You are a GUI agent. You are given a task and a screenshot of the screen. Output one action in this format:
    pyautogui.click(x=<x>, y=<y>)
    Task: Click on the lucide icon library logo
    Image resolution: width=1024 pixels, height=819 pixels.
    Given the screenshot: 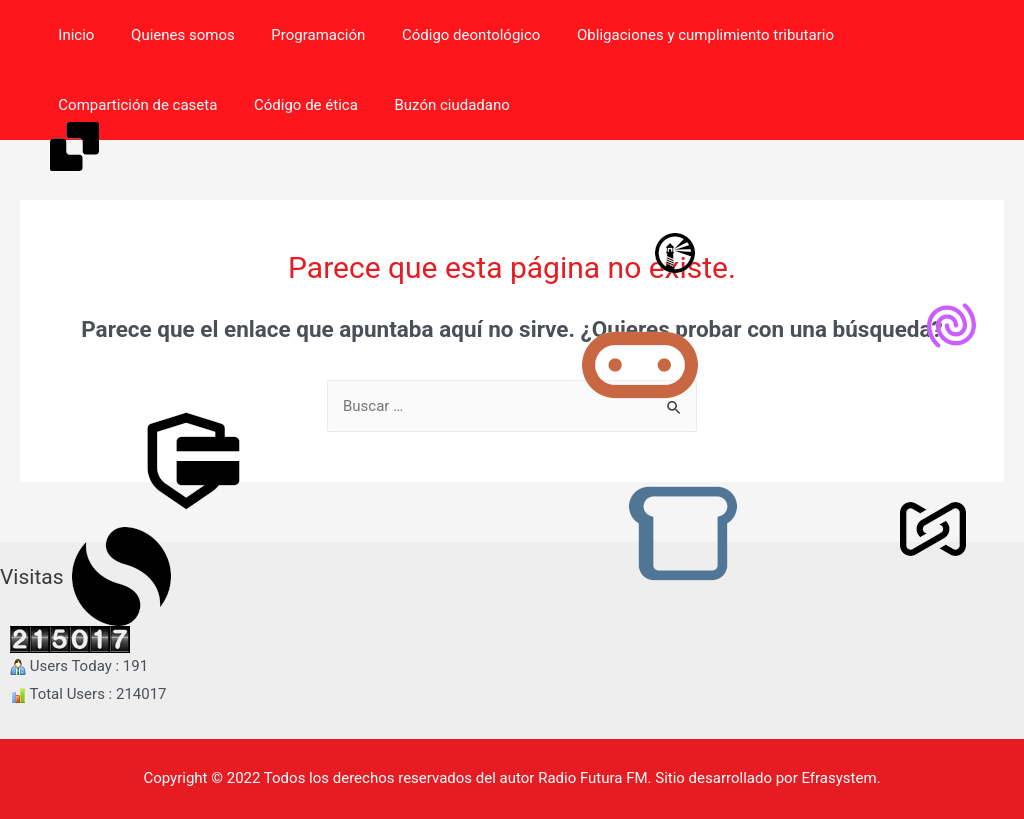 What is the action you would take?
    pyautogui.click(x=951, y=325)
    